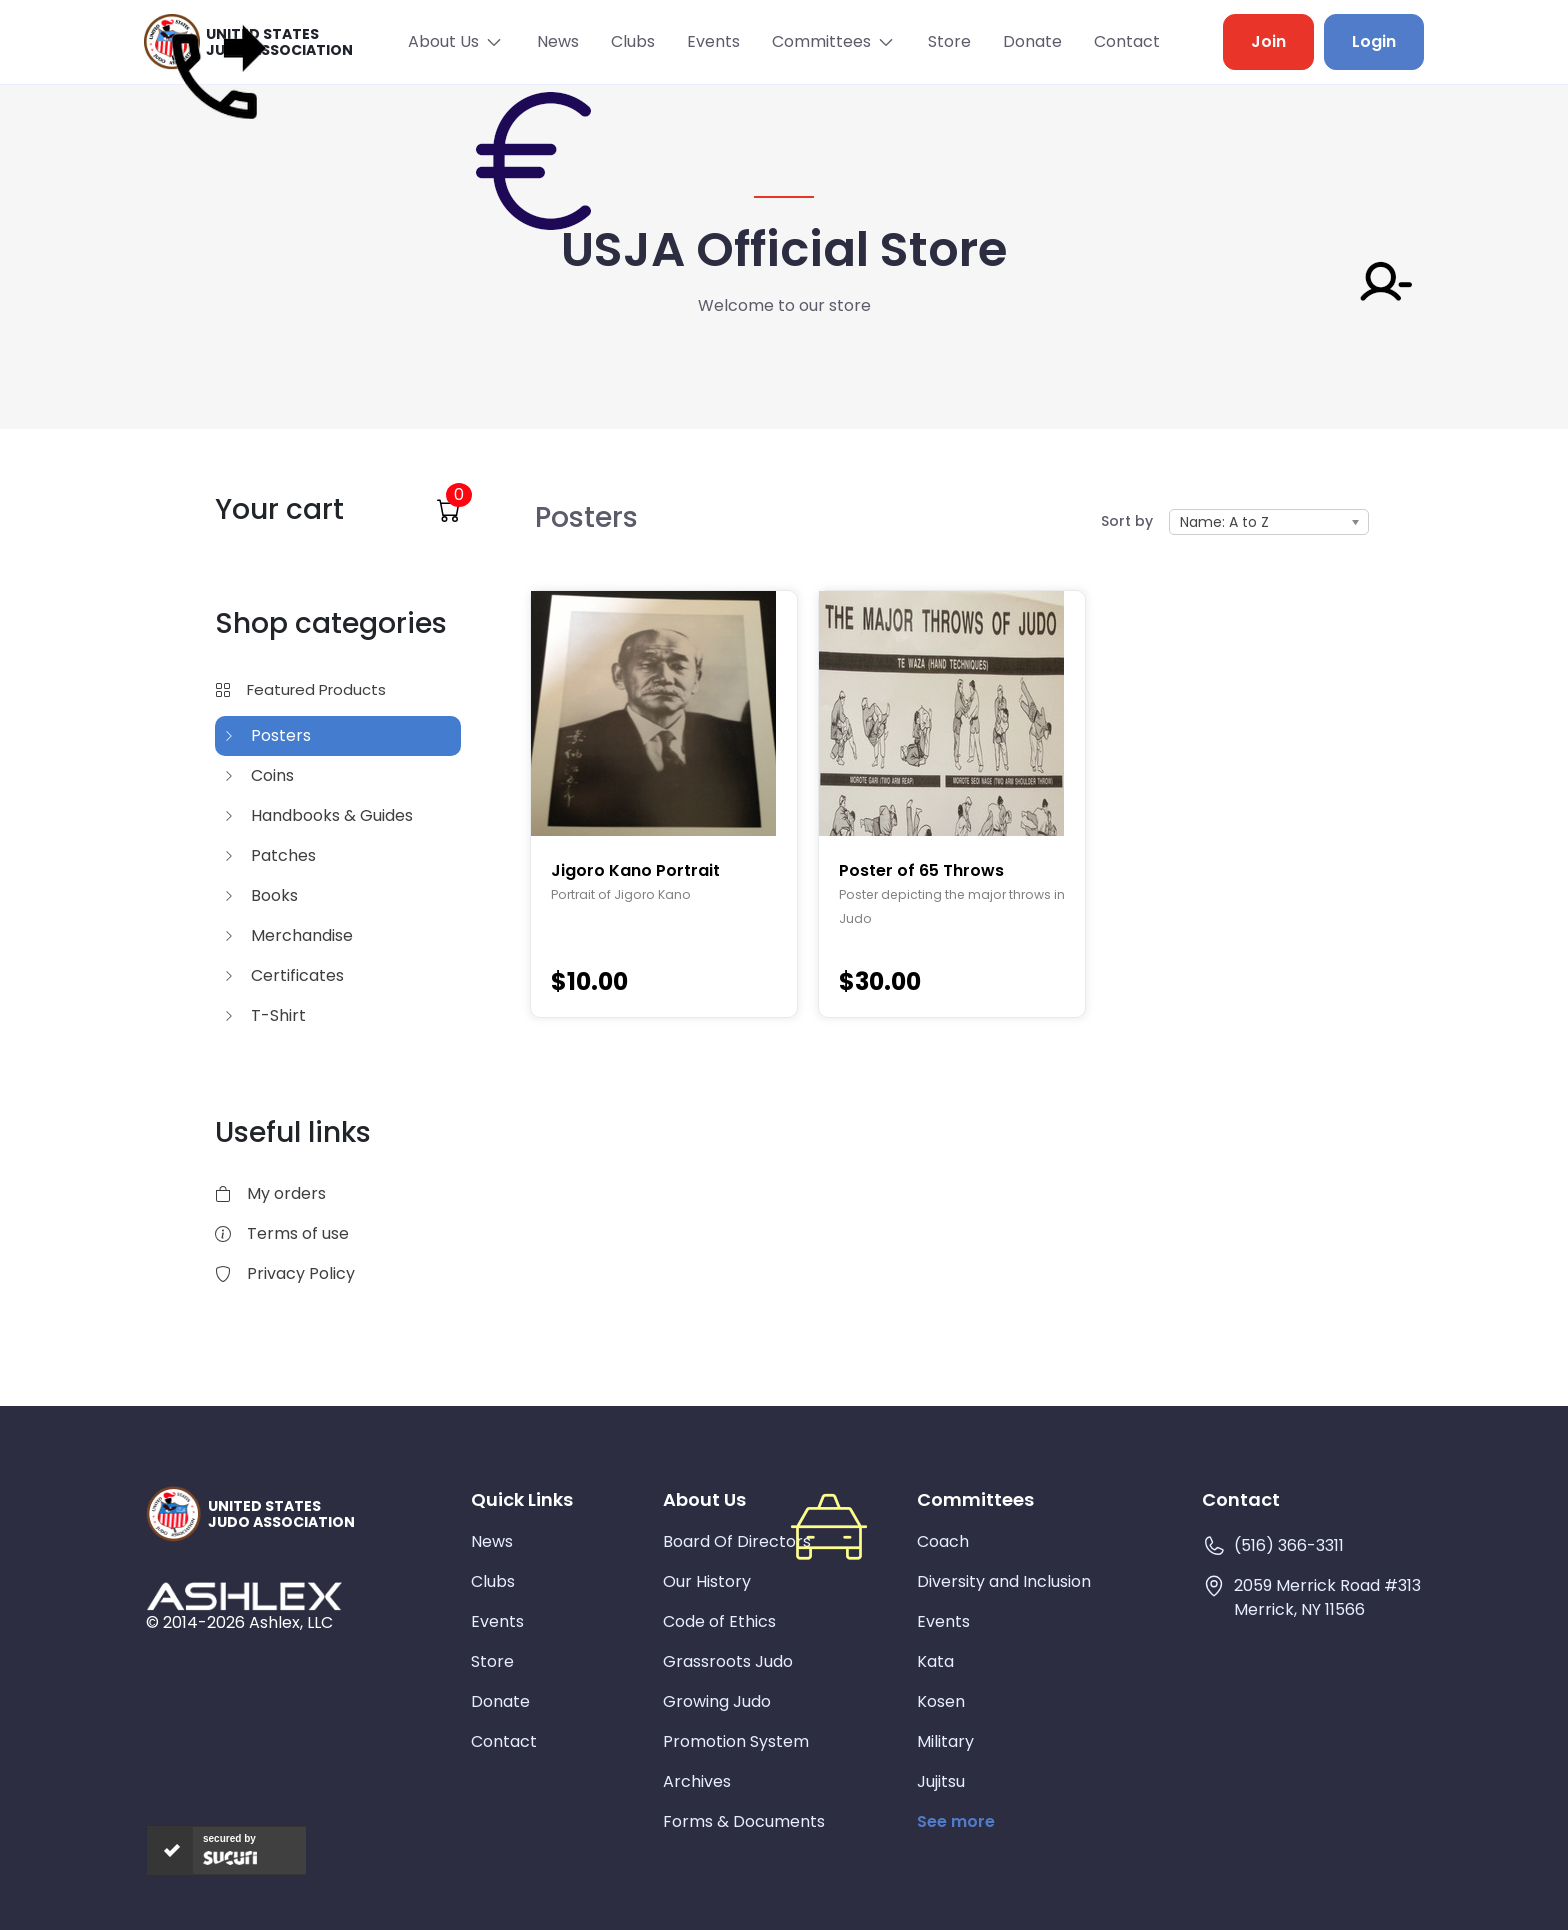 The height and width of the screenshot is (1930, 1568). What do you see at coordinates (545, 161) in the screenshot?
I see `view prices in euros` at bounding box center [545, 161].